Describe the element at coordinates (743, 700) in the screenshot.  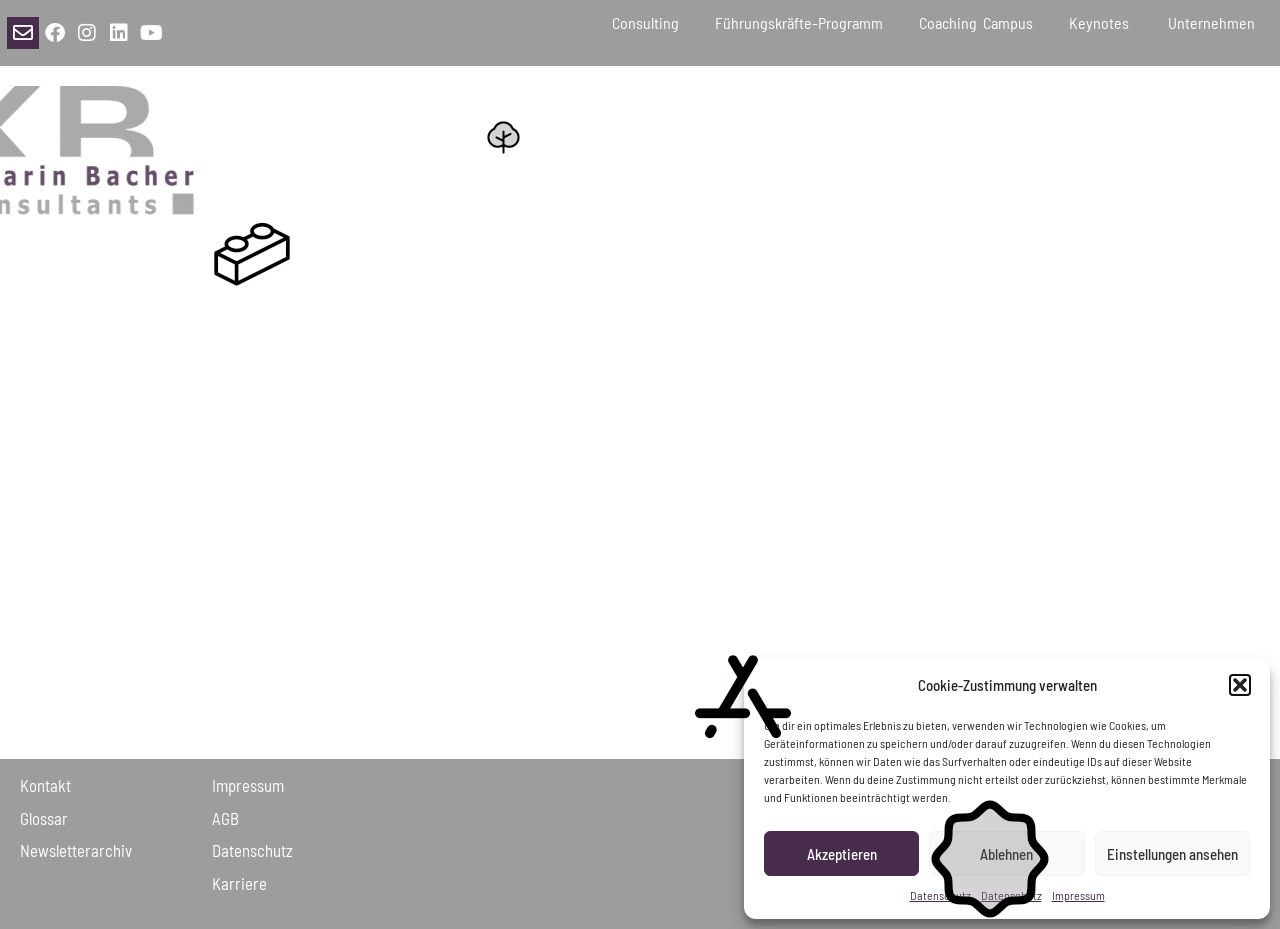
I see `open the App Store` at that location.